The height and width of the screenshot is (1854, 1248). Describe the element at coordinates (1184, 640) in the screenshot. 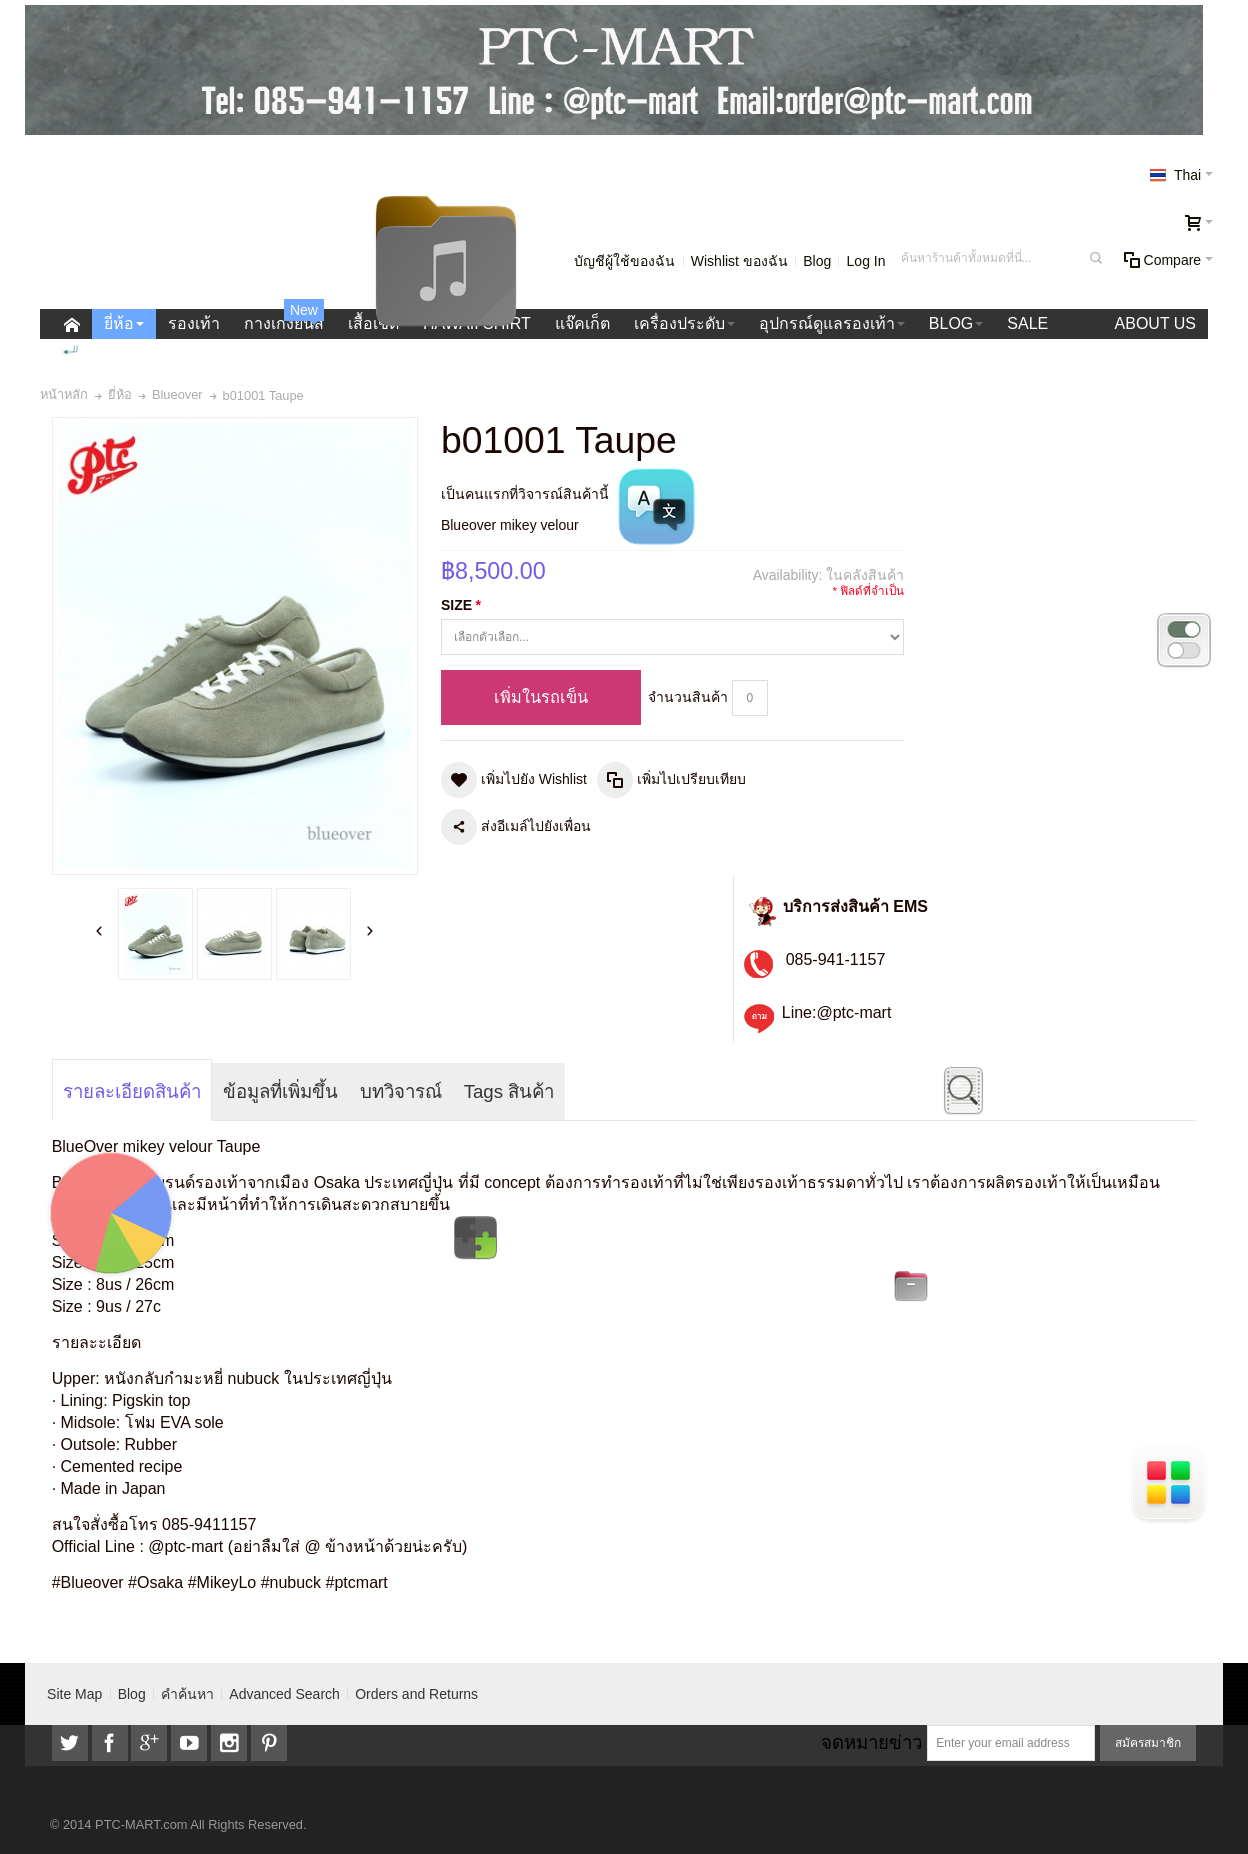

I see `open desktop preferences settings` at that location.